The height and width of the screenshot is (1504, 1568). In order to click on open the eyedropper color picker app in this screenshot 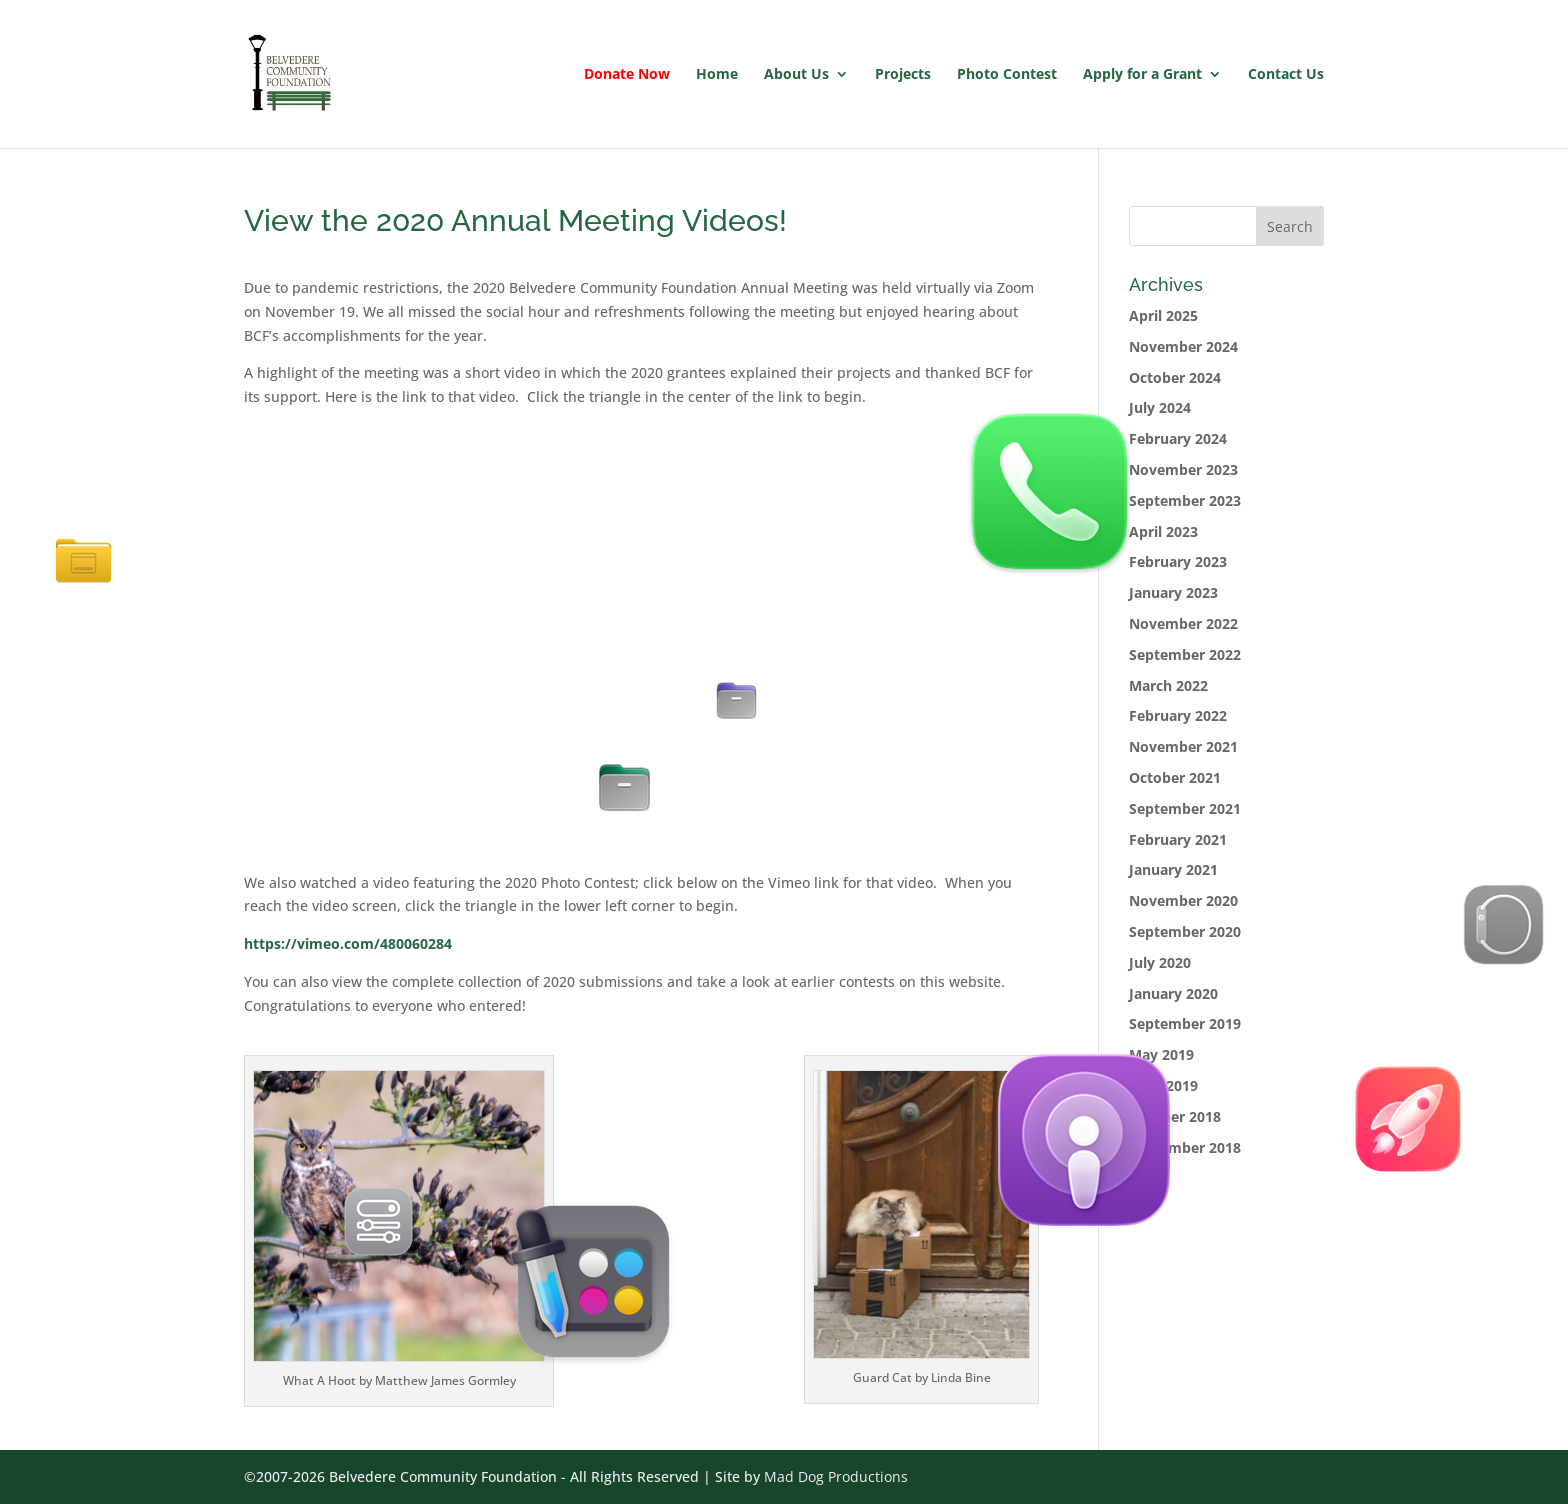, I will do `click(593, 1281)`.